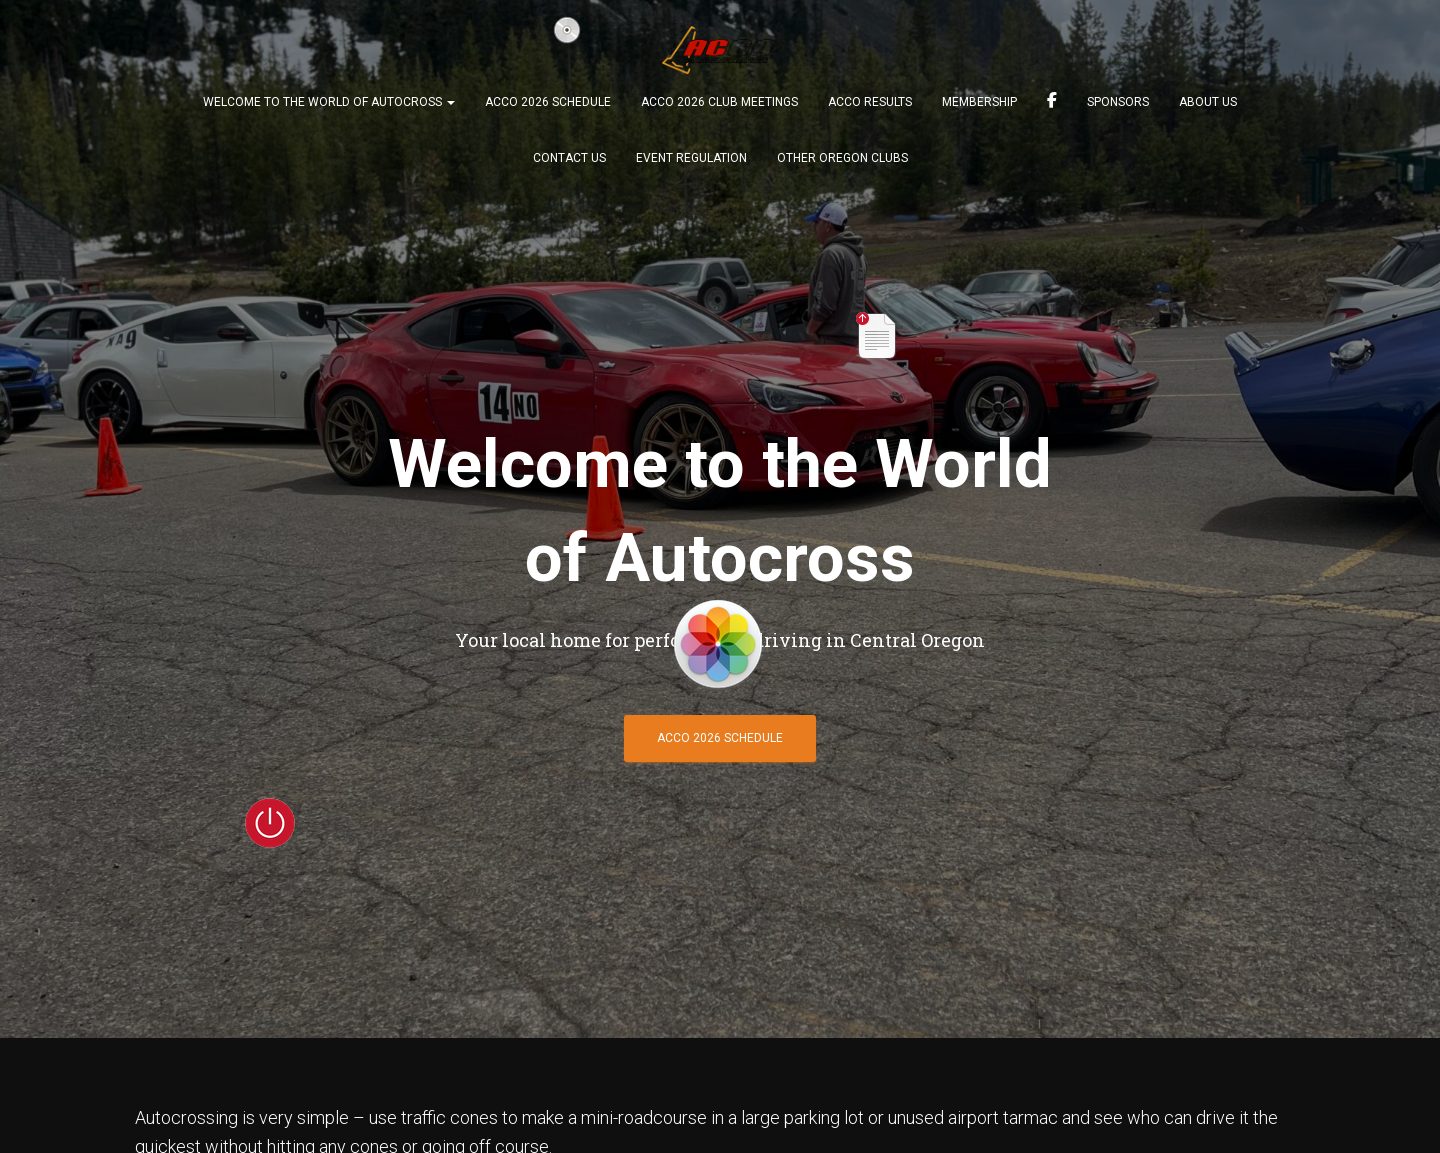 This screenshot has height=1153, width=1440. What do you see at coordinates (270, 823) in the screenshot?
I see `shut down or power off the system` at bounding box center [270, 823].